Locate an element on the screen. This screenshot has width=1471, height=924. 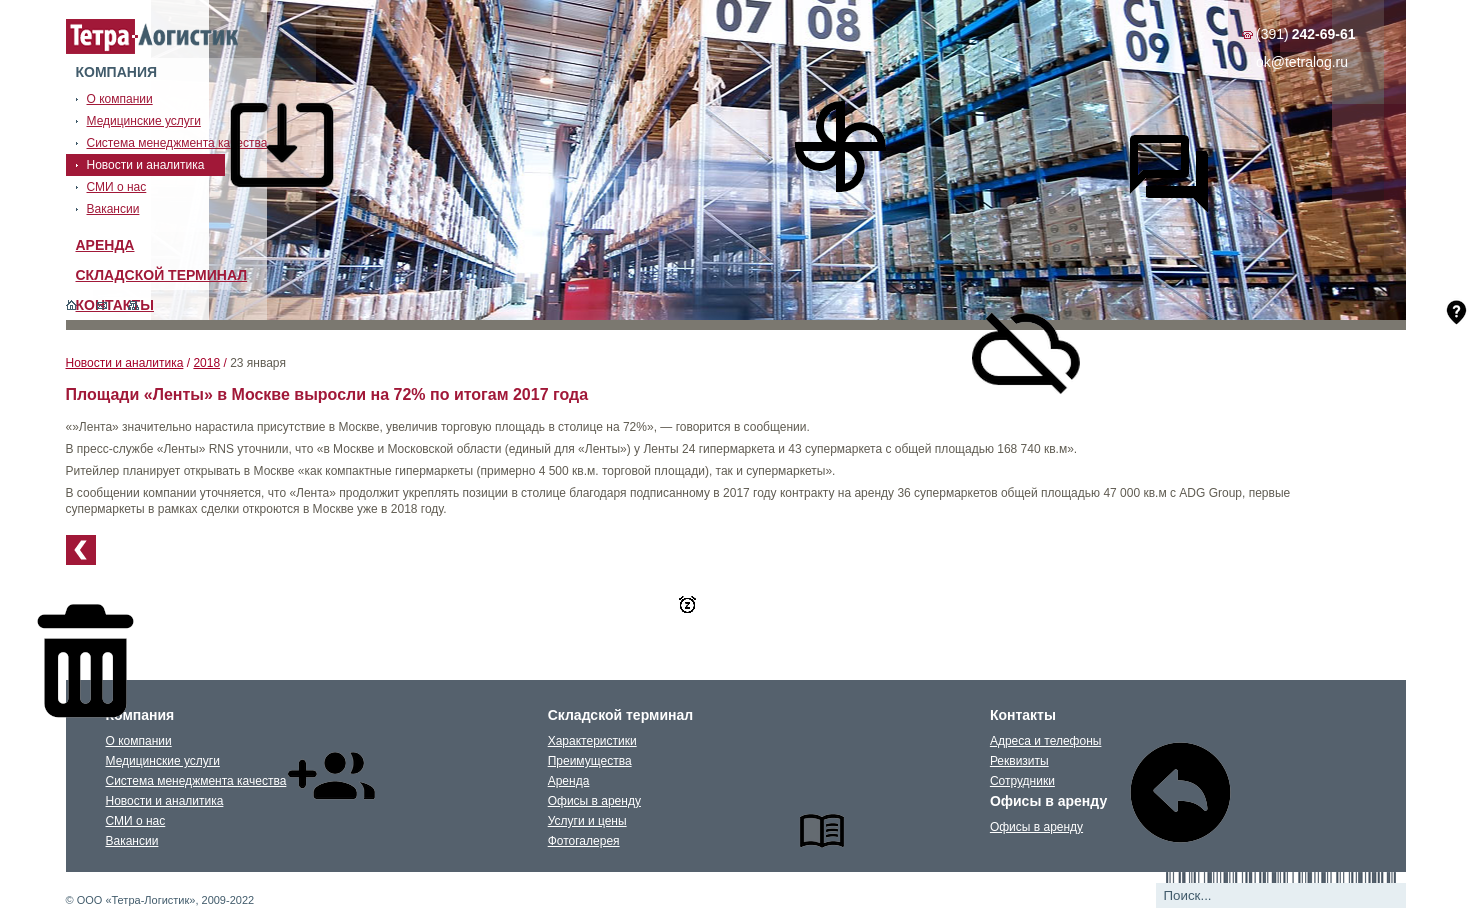
open menu or documentation is located at coordinates (822, 829).